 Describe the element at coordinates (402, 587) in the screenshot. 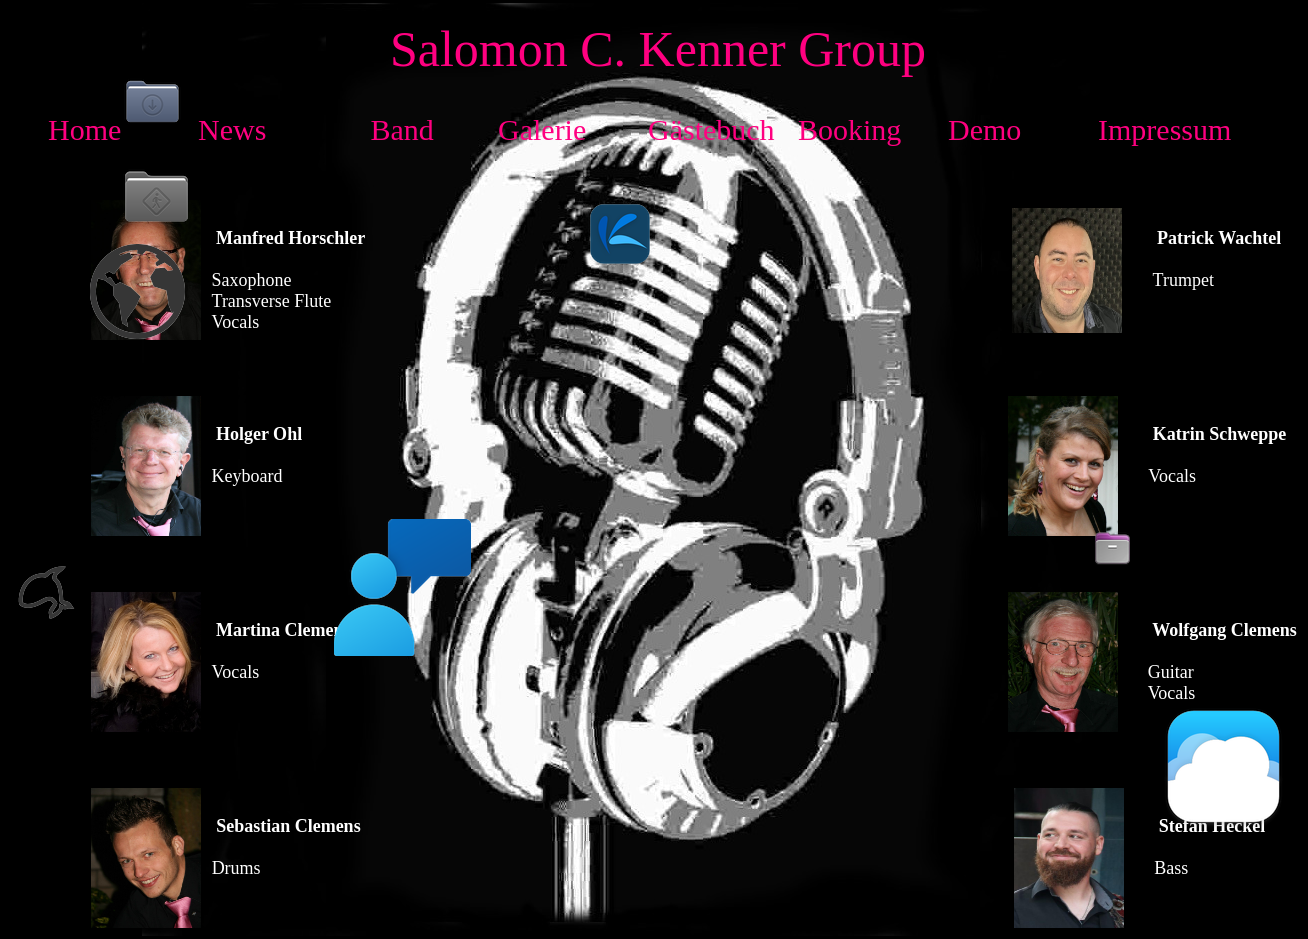

I see `open the feedback hub app` at that location.